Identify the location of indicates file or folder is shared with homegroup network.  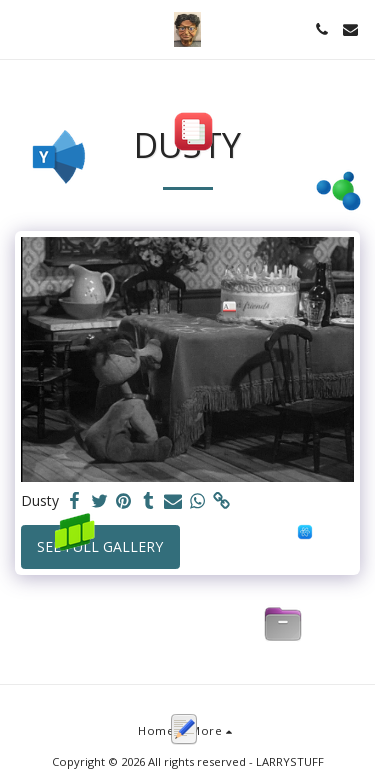
(338, 191).